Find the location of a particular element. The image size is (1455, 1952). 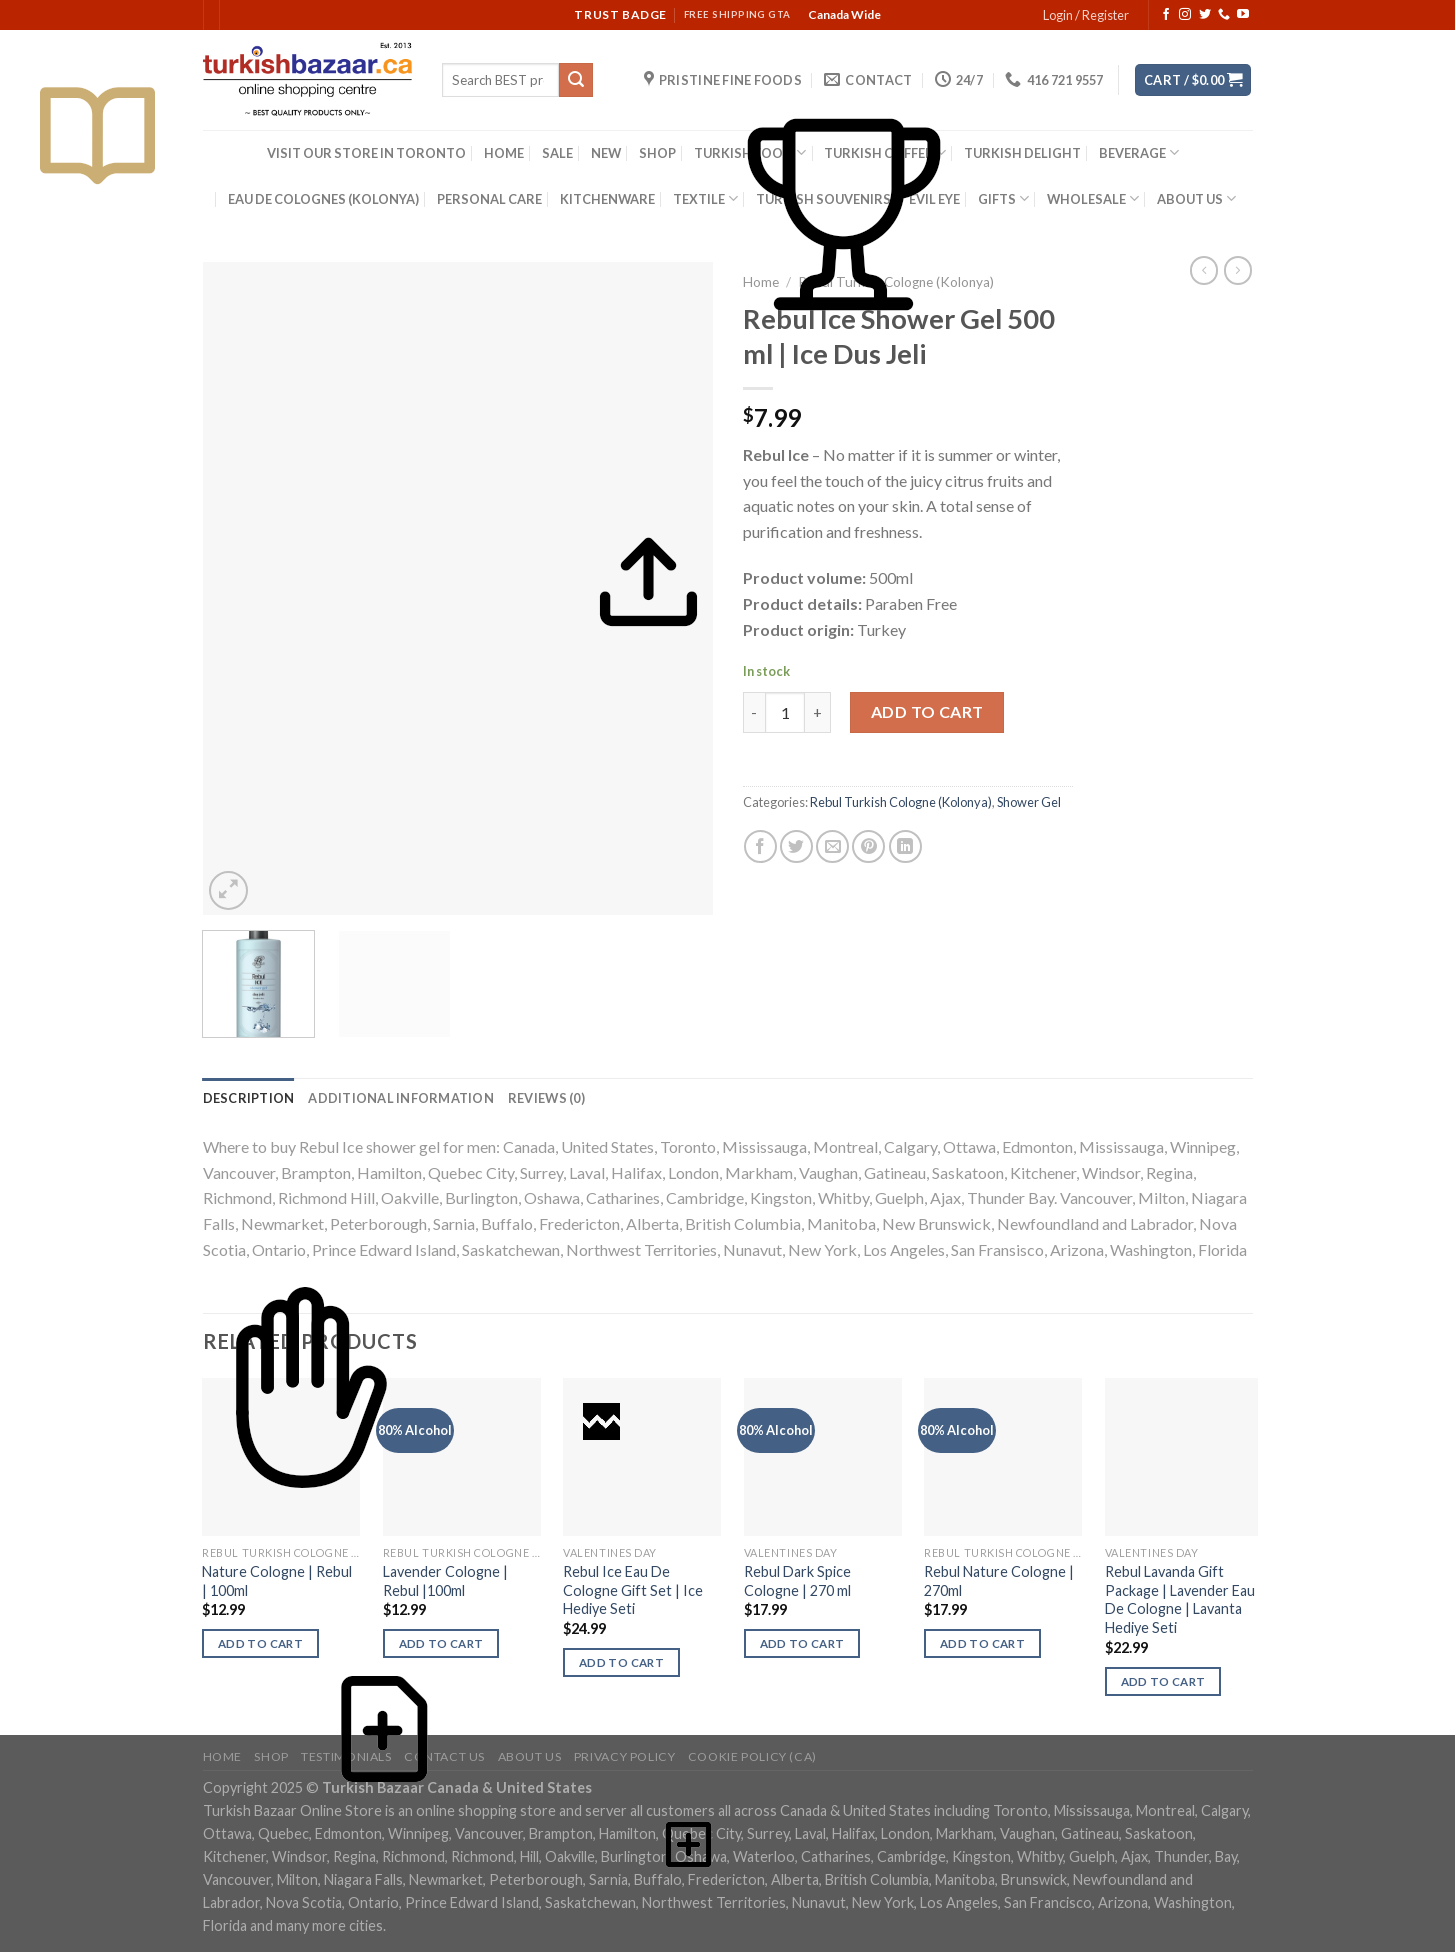

add a new file is located at coordinates (381, 1729).